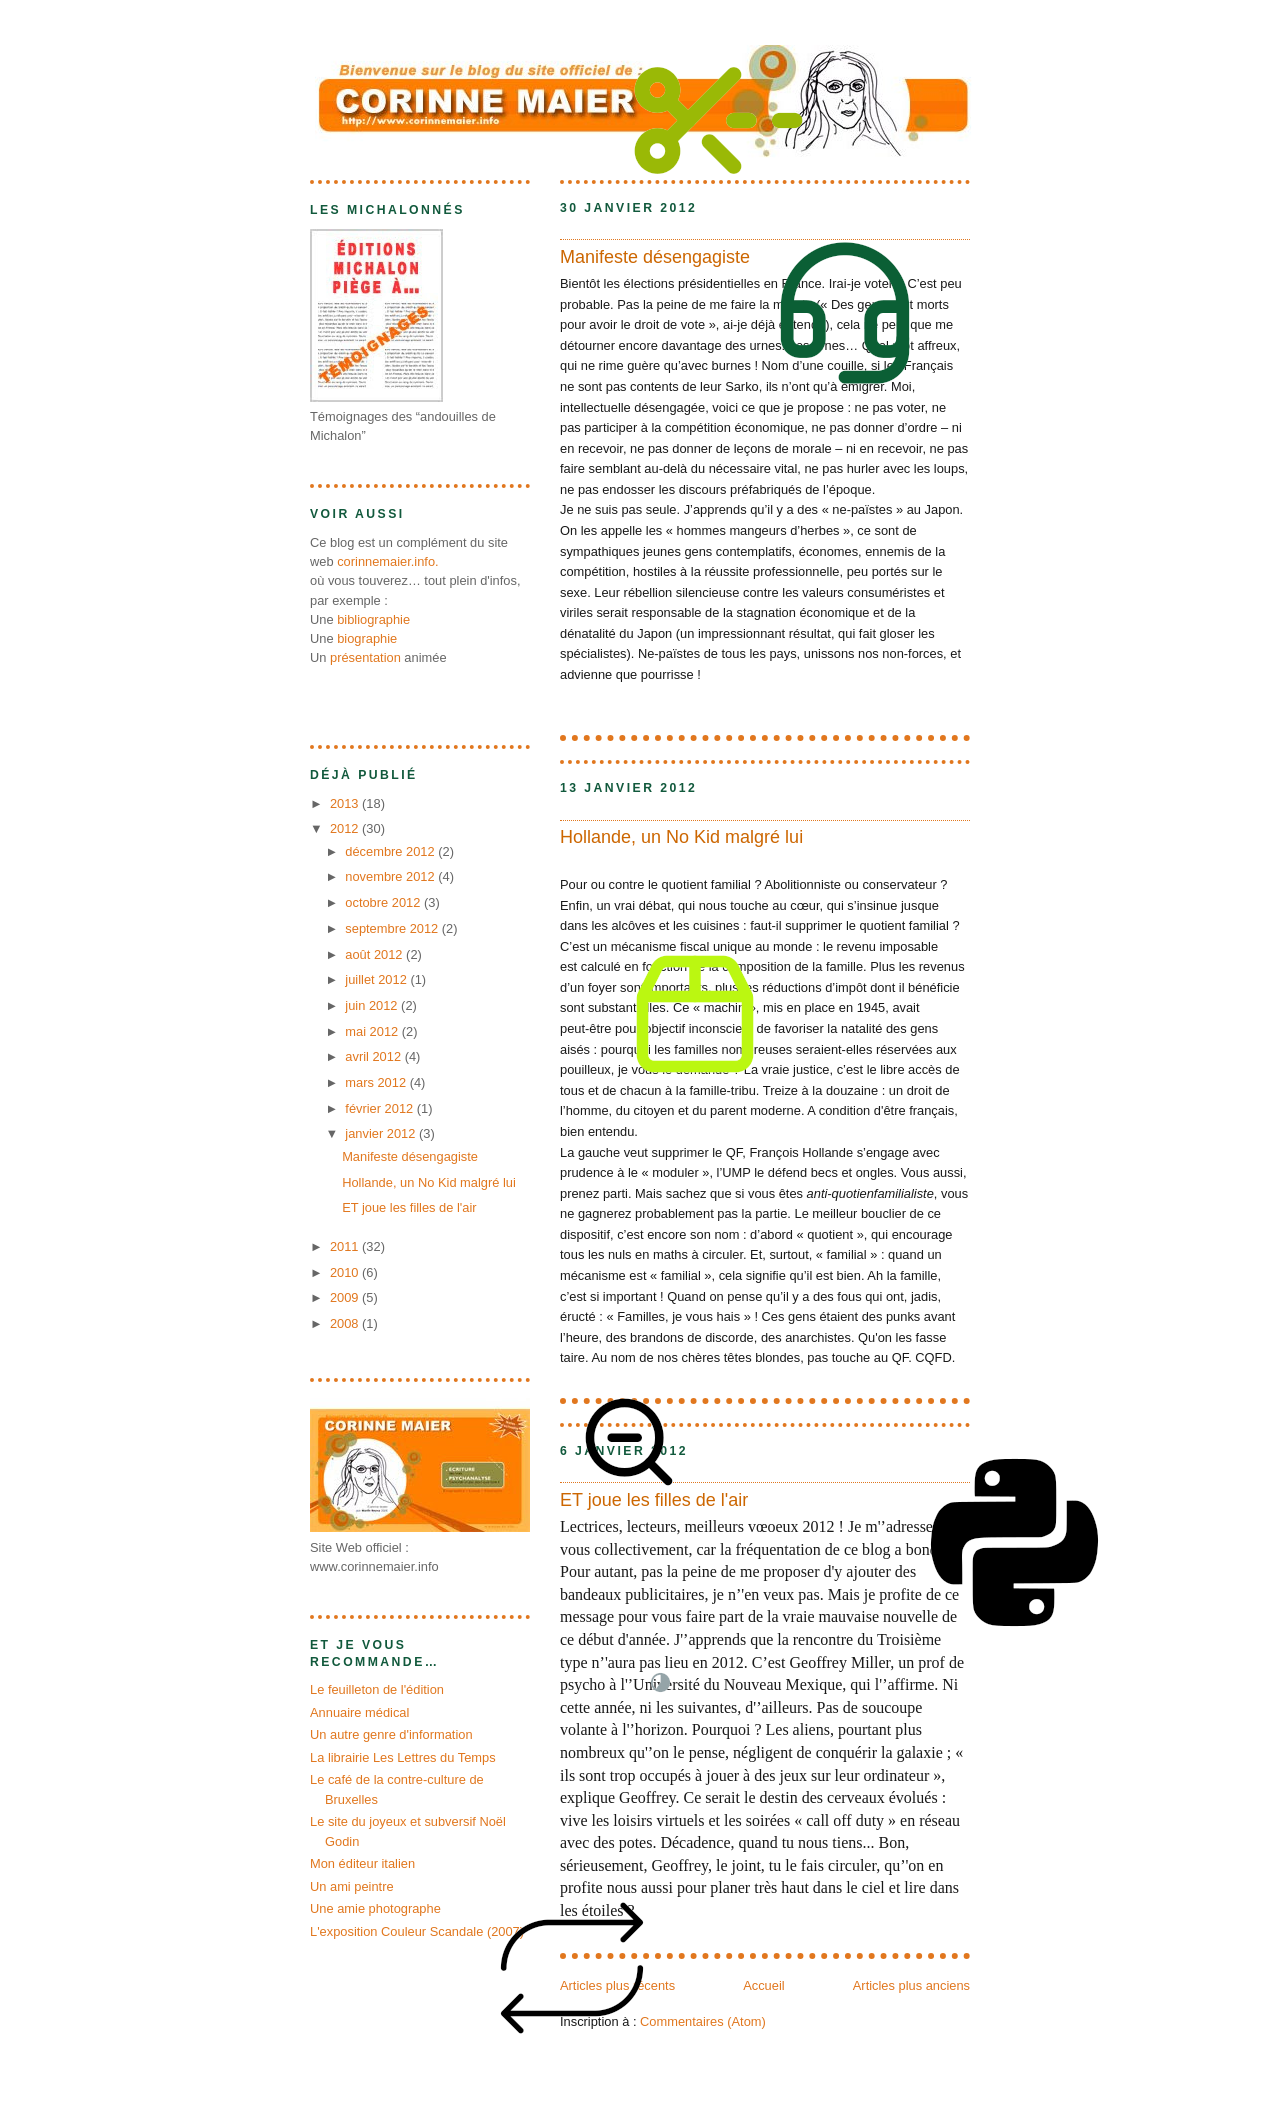  I want to click on indicates 60% progress or completion, so click(660, 1682).